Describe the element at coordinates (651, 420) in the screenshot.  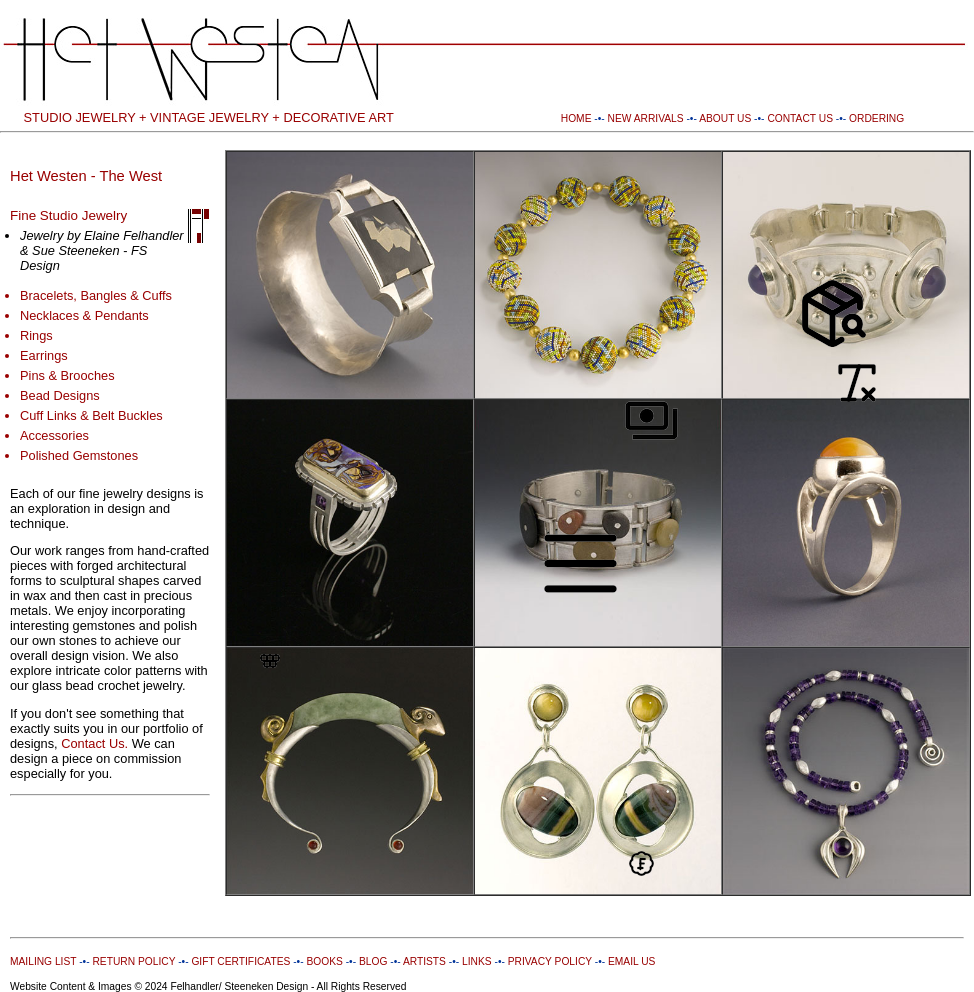
I see `access payment methods` at that location.